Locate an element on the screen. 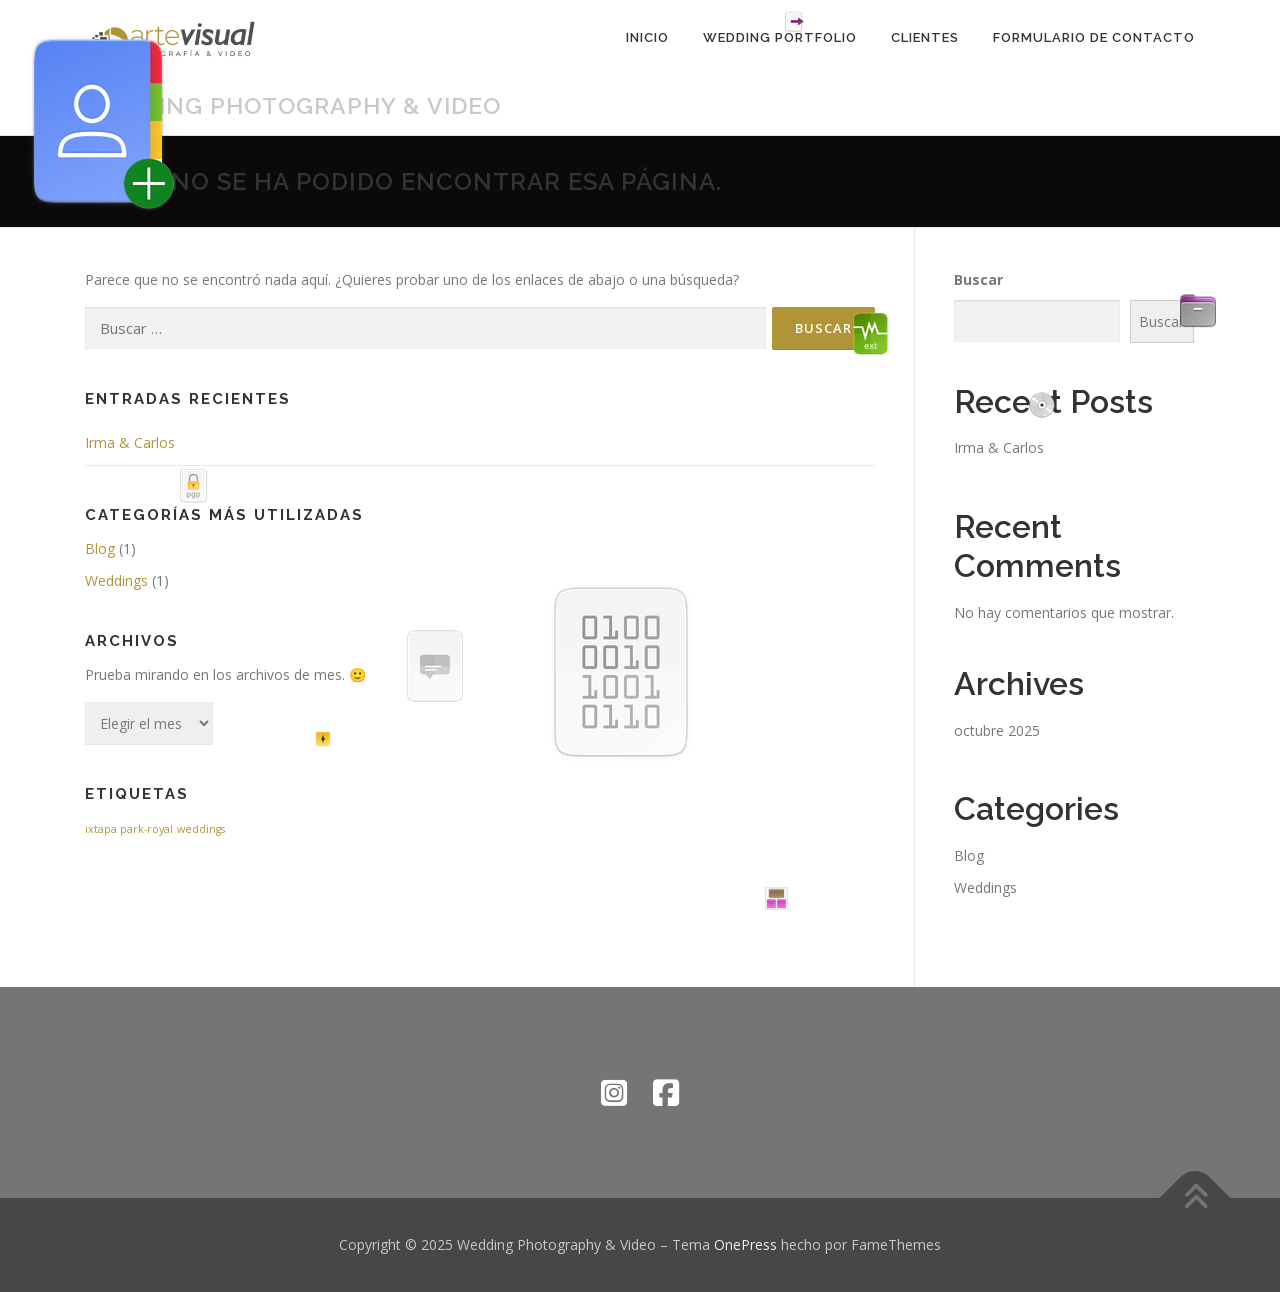 The image size is (1280, 1292). add a new contact is located at coordinates (98, 121).